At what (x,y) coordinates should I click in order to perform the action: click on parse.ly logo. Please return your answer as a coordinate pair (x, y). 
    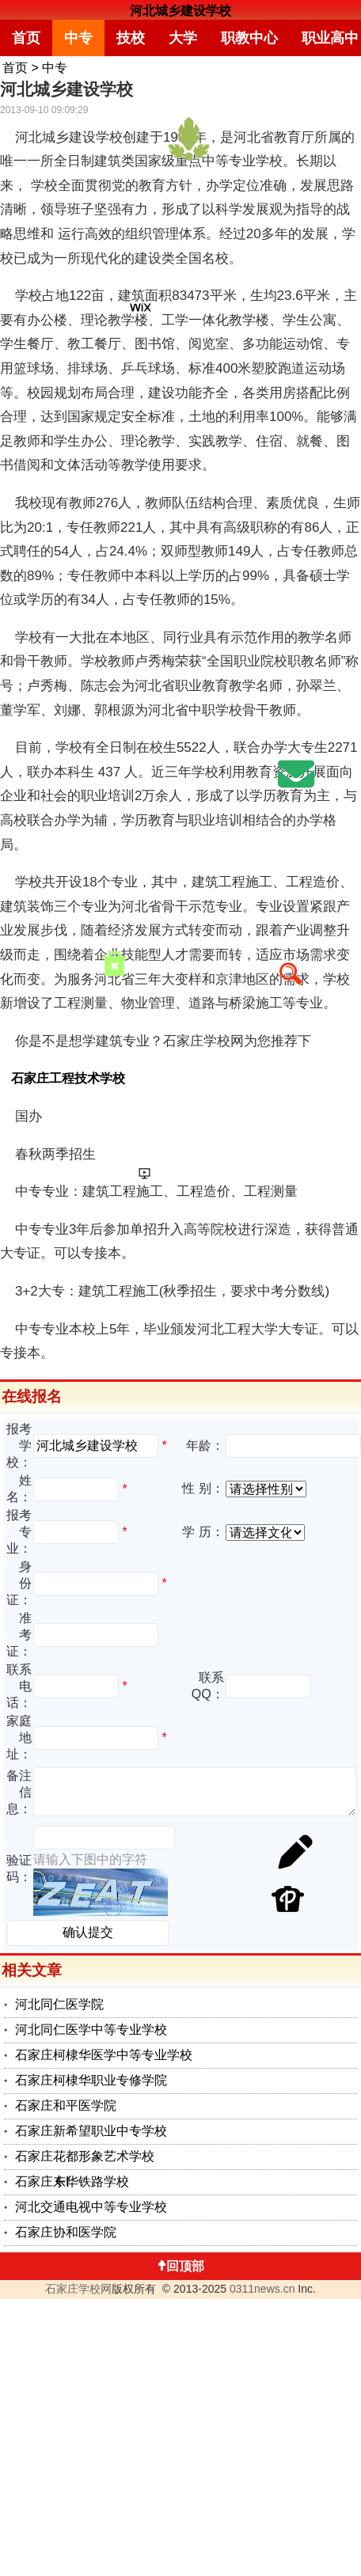
    Looking at the image, I should click on (188, 138).